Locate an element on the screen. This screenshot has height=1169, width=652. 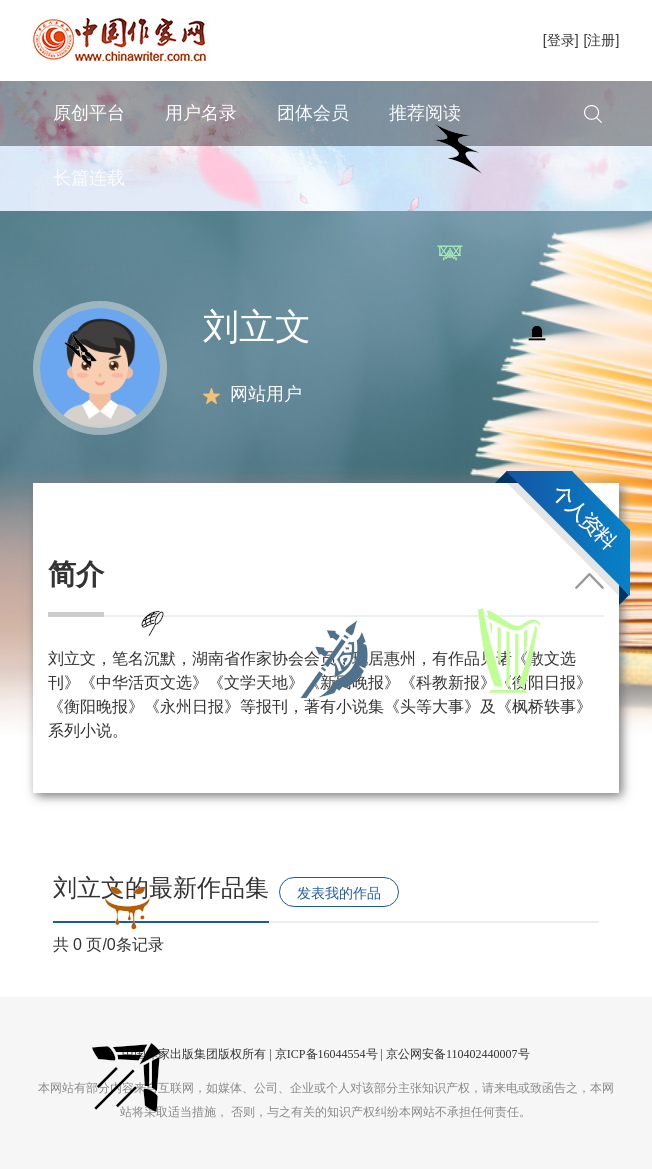
indicates a deceased character or game over state is located at coordinates (537, 333).